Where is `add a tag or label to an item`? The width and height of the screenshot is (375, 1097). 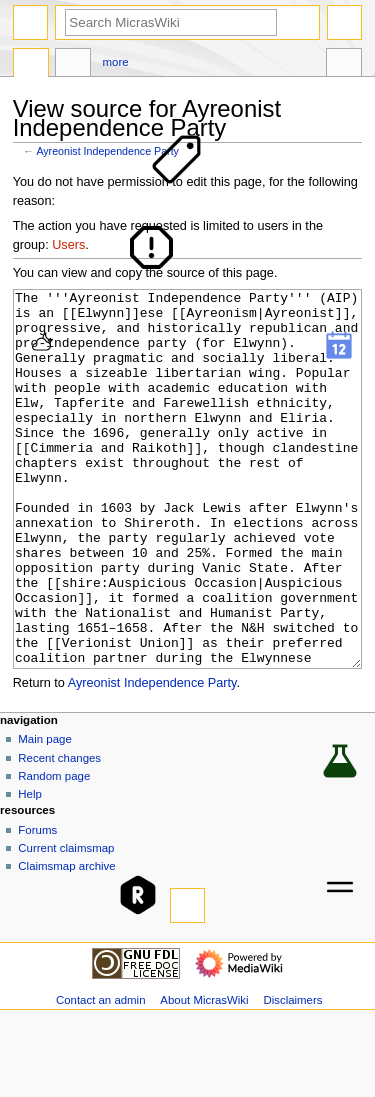
add a tag or label to an item is located at coordinates (176, 159).